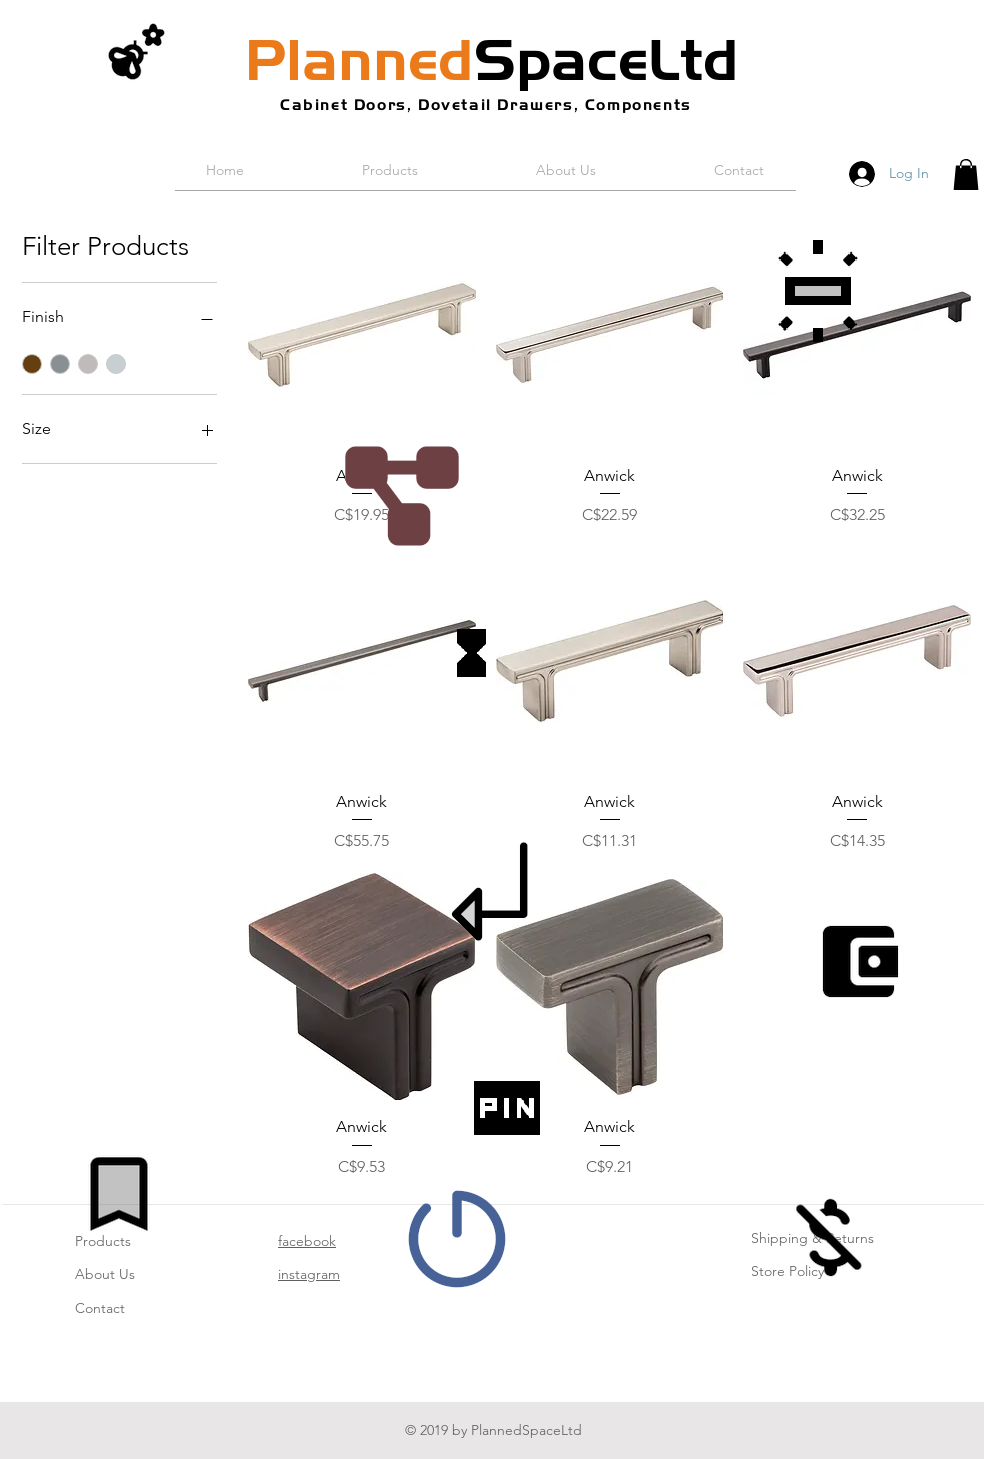 This screenshot has width=984, height=1459. Describe the element at coordinates (828, 1237) in the screenshot. I see `indicates no cost or free item` at that location.